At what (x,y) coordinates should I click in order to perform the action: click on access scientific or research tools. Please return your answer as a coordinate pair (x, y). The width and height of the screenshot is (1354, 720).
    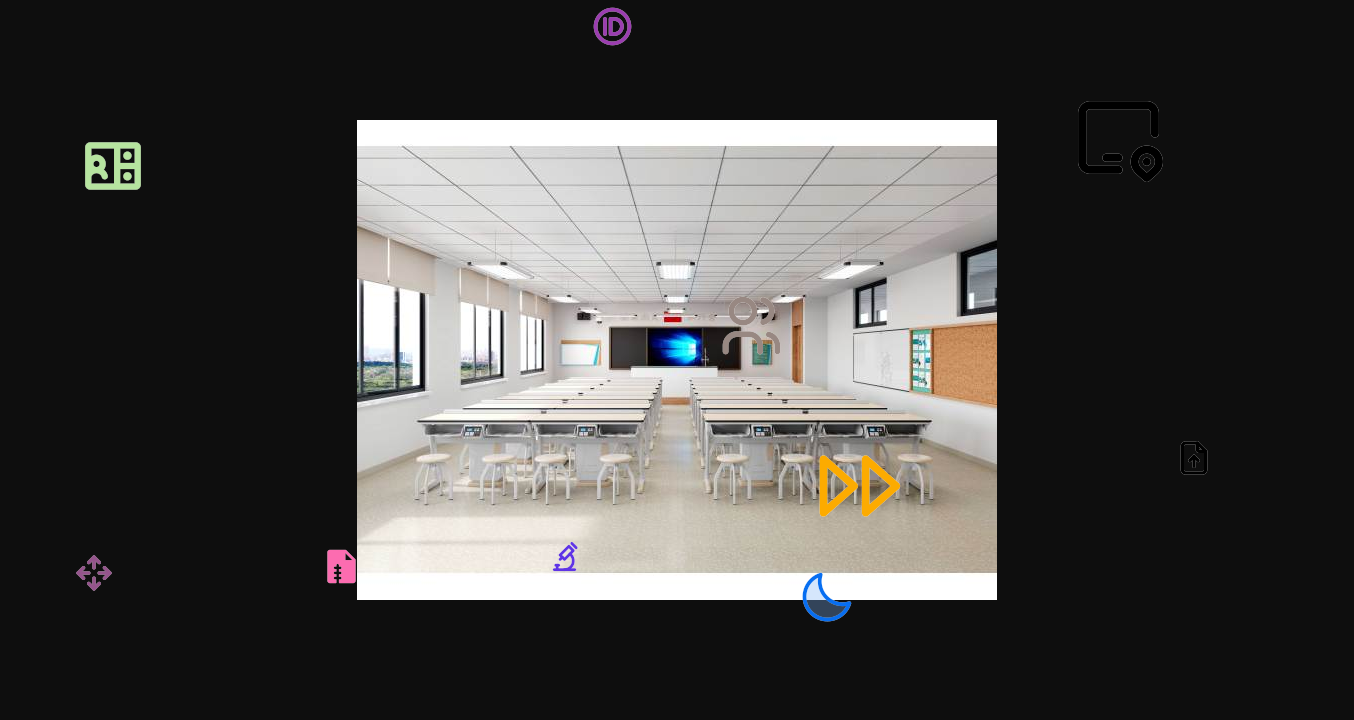
    Looking at the image, I should click on (564, 556).